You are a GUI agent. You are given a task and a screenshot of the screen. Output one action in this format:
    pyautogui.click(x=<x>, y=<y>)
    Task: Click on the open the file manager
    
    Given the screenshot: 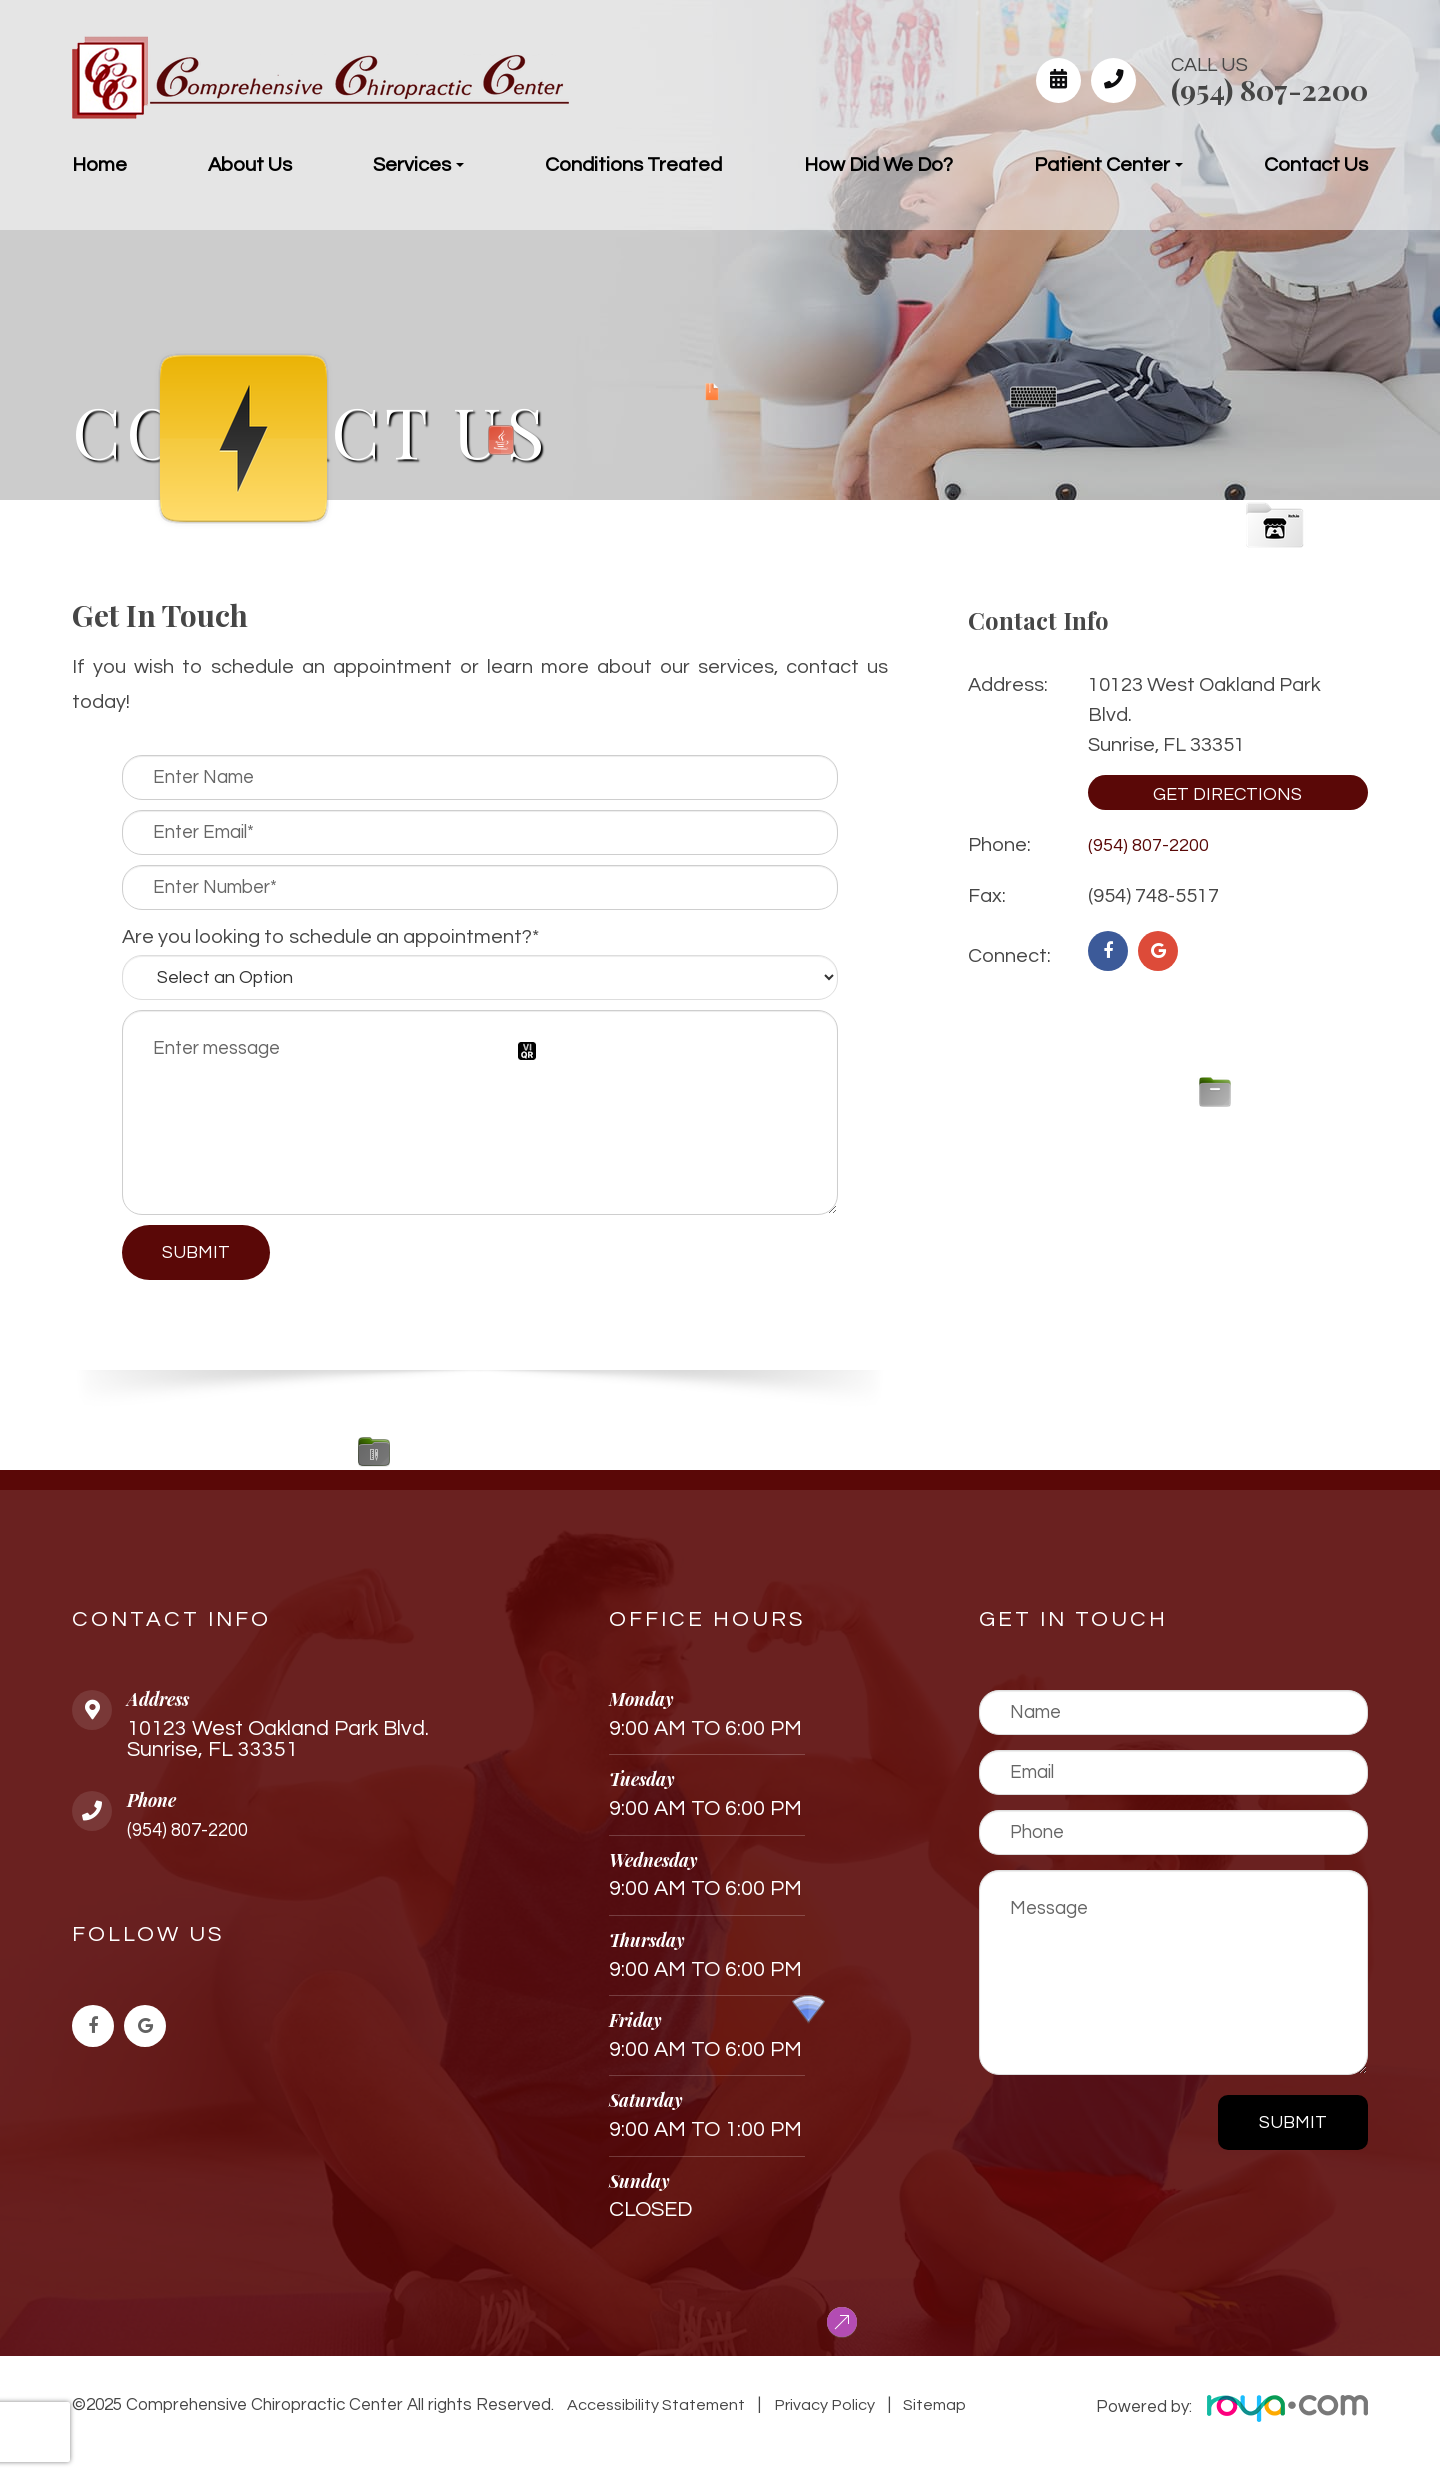 What is the action you would take?
    pyautogui.click(x=1215, y=1092)
    